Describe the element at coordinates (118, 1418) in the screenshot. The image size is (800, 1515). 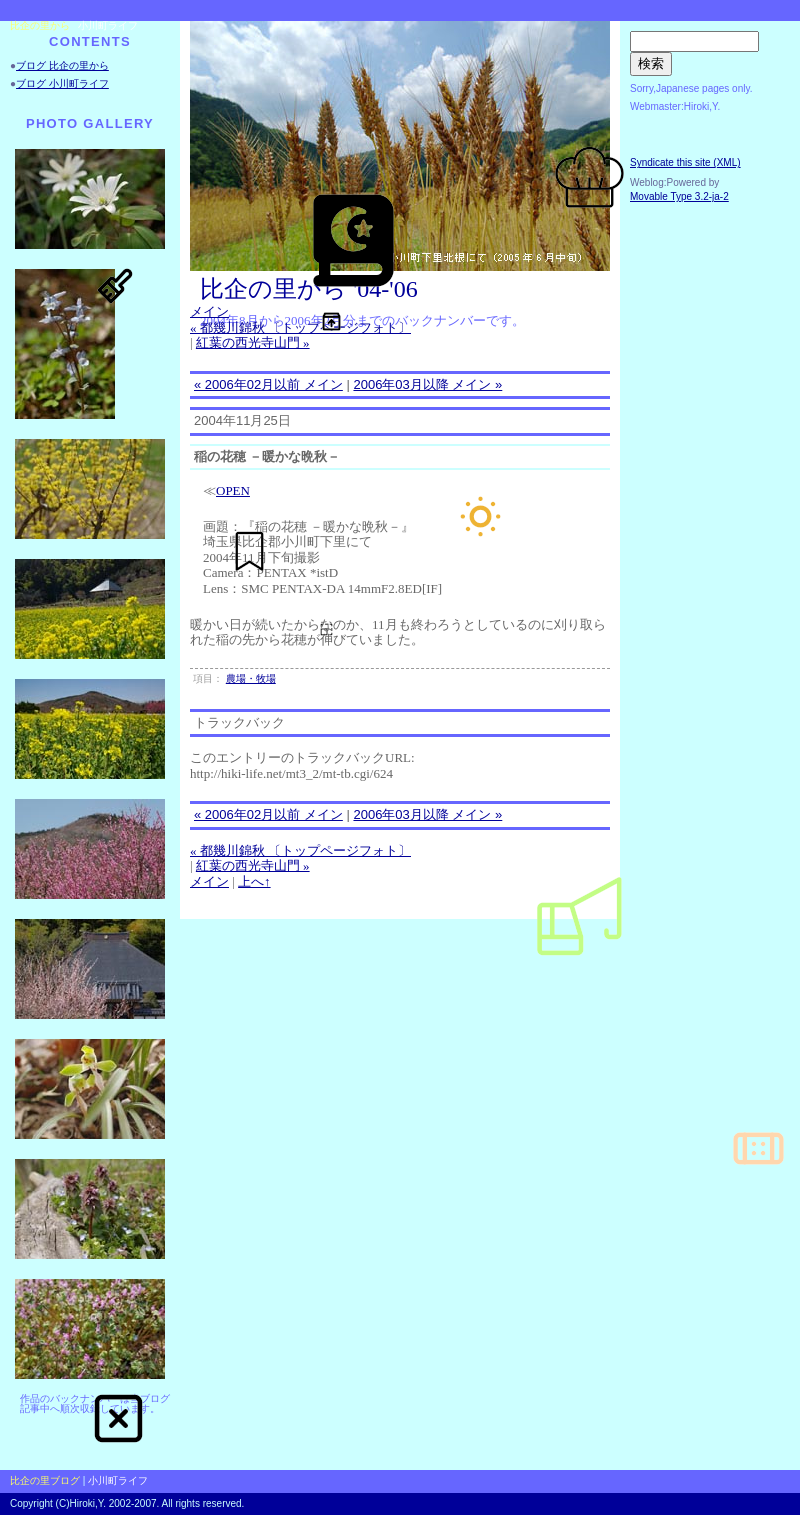
I see `close or dismiss a dialog box` at that location.